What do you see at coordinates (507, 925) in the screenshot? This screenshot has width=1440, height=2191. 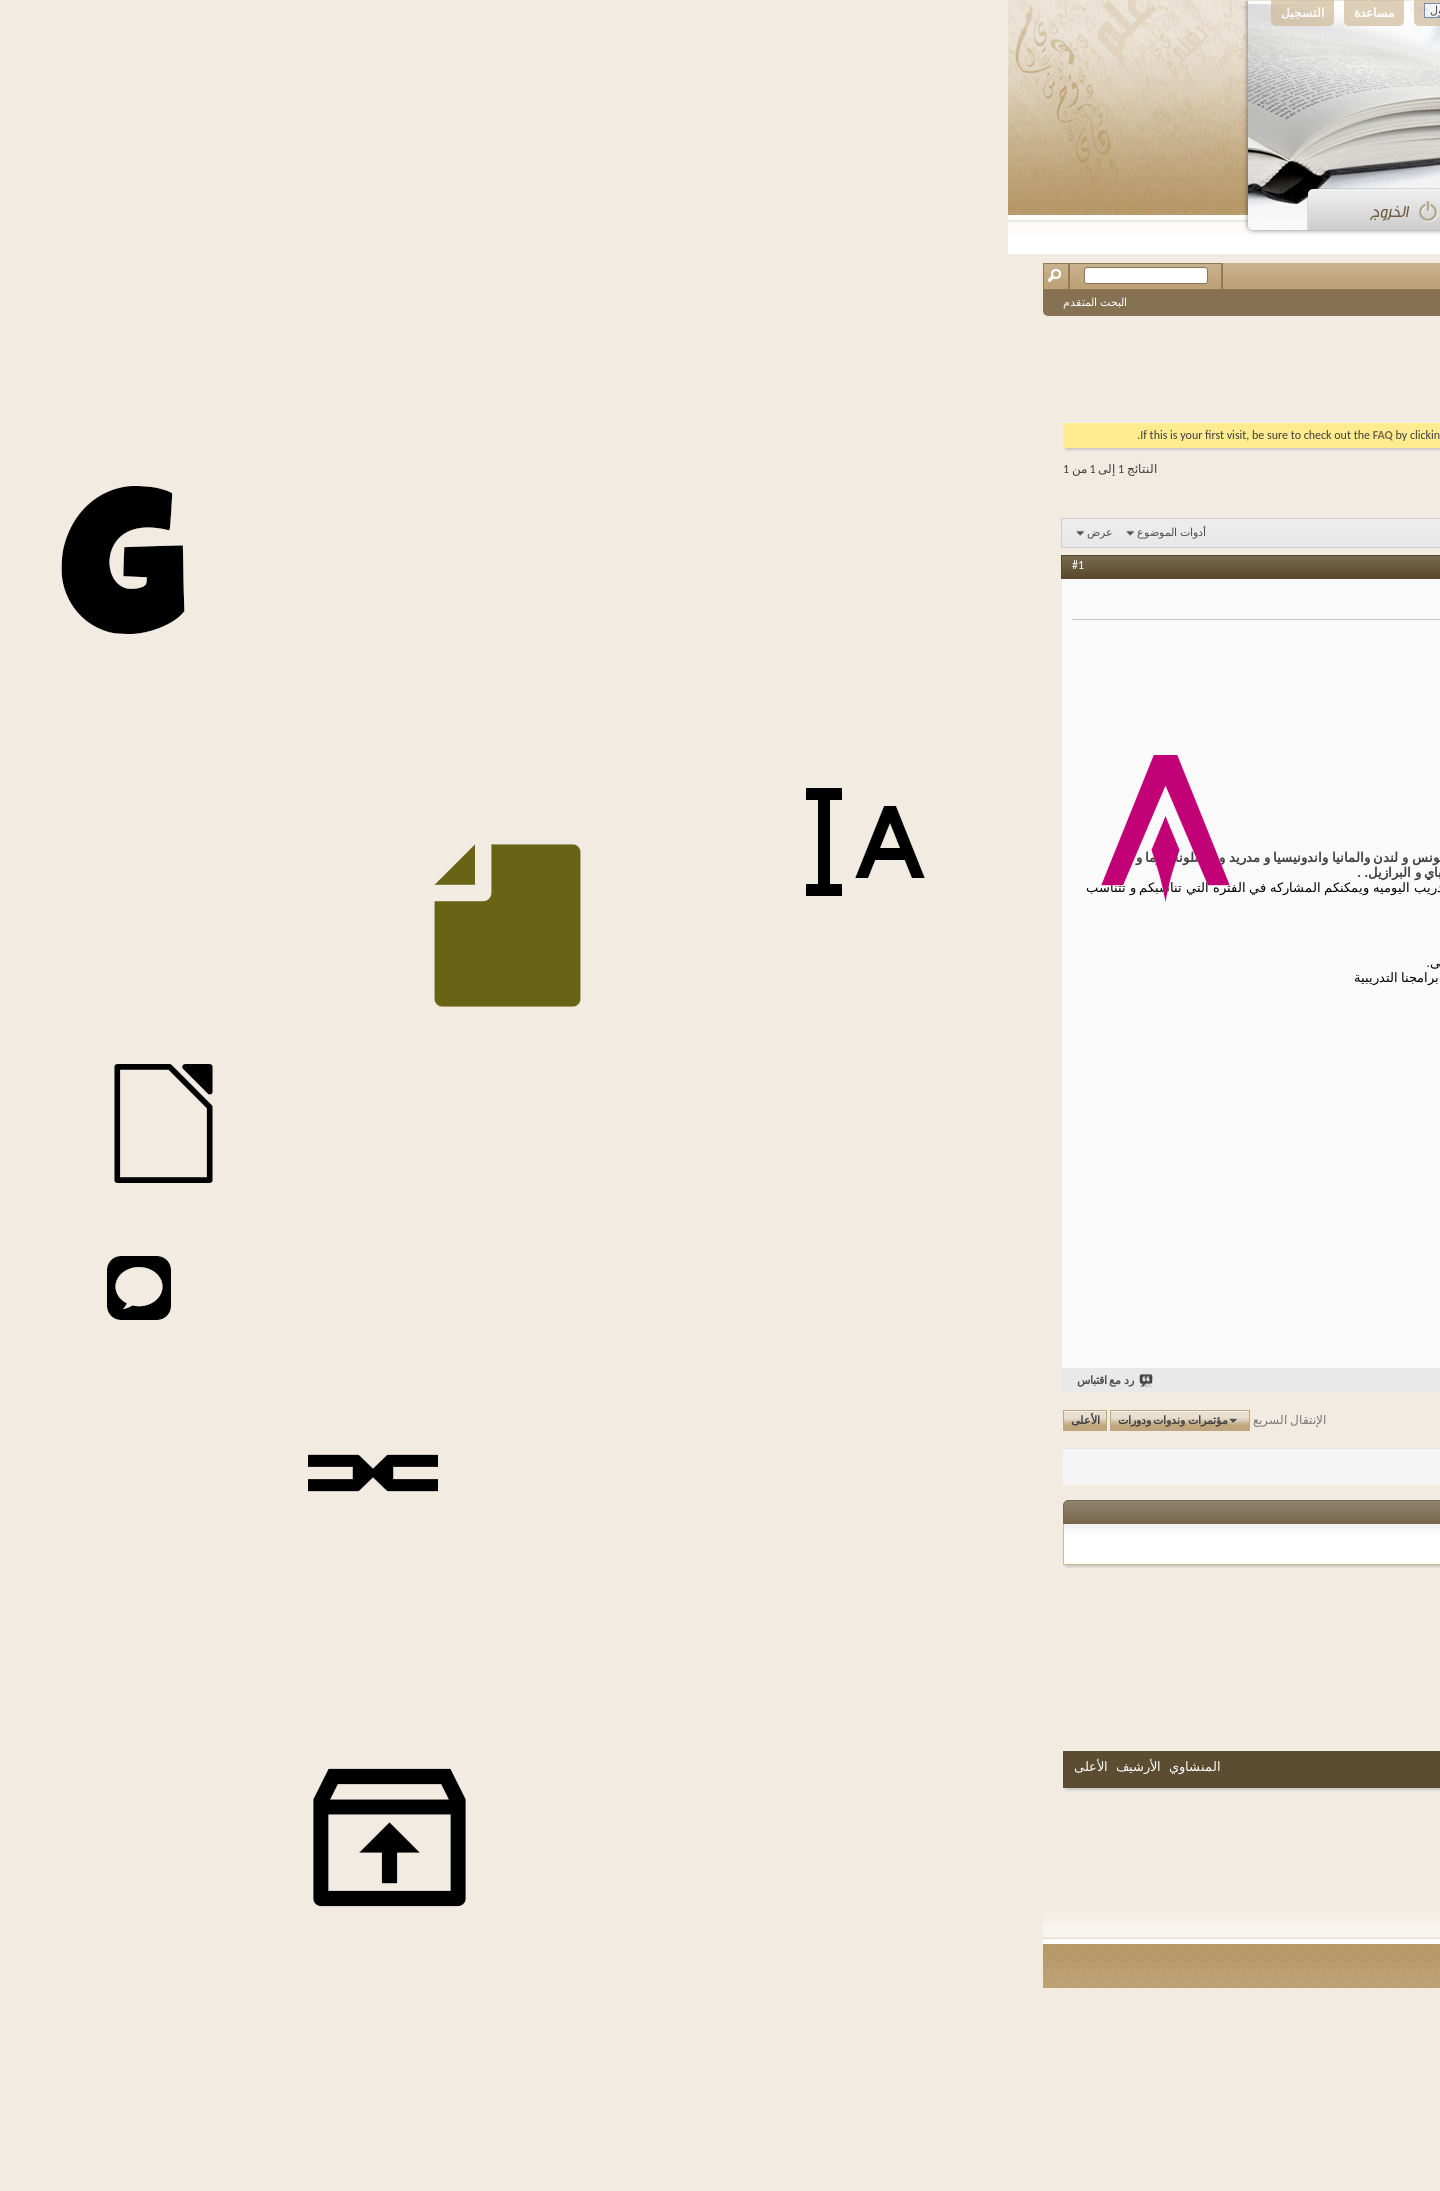 I see `view or open a document` at bounding box center [507, 925].